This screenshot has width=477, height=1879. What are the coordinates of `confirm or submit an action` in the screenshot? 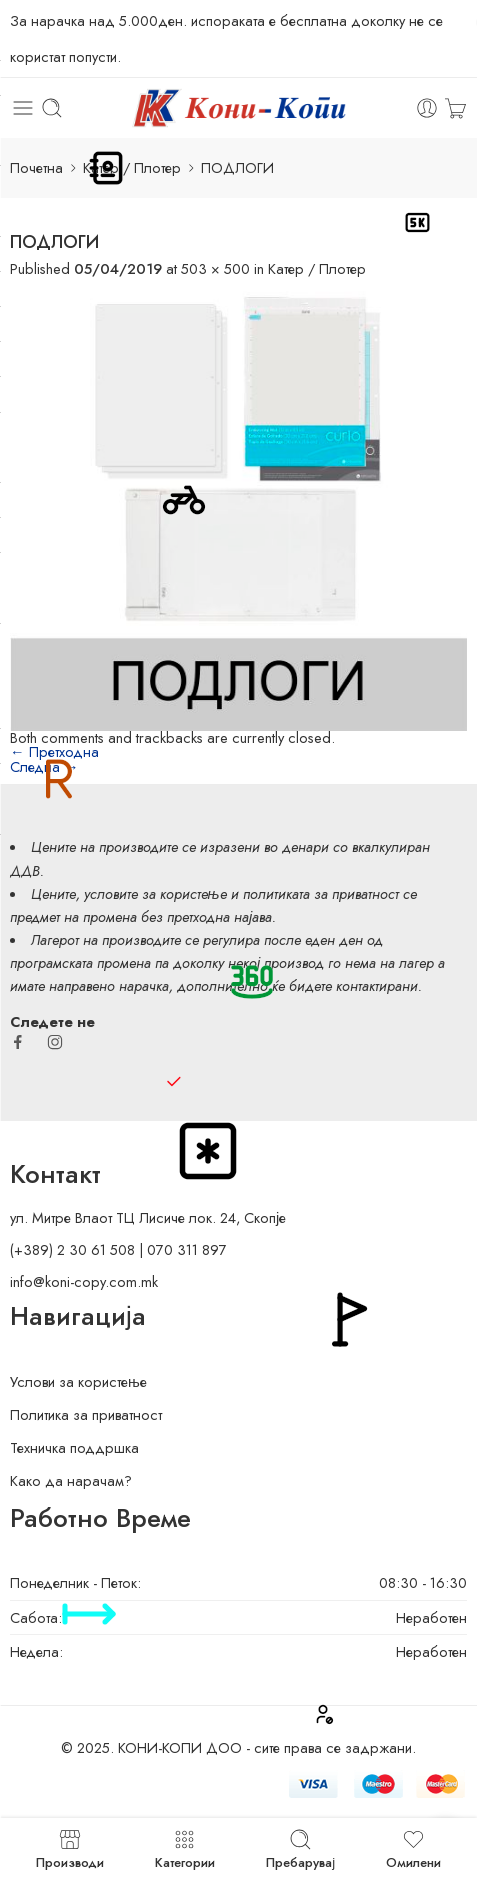 It's located at (173, 1081).